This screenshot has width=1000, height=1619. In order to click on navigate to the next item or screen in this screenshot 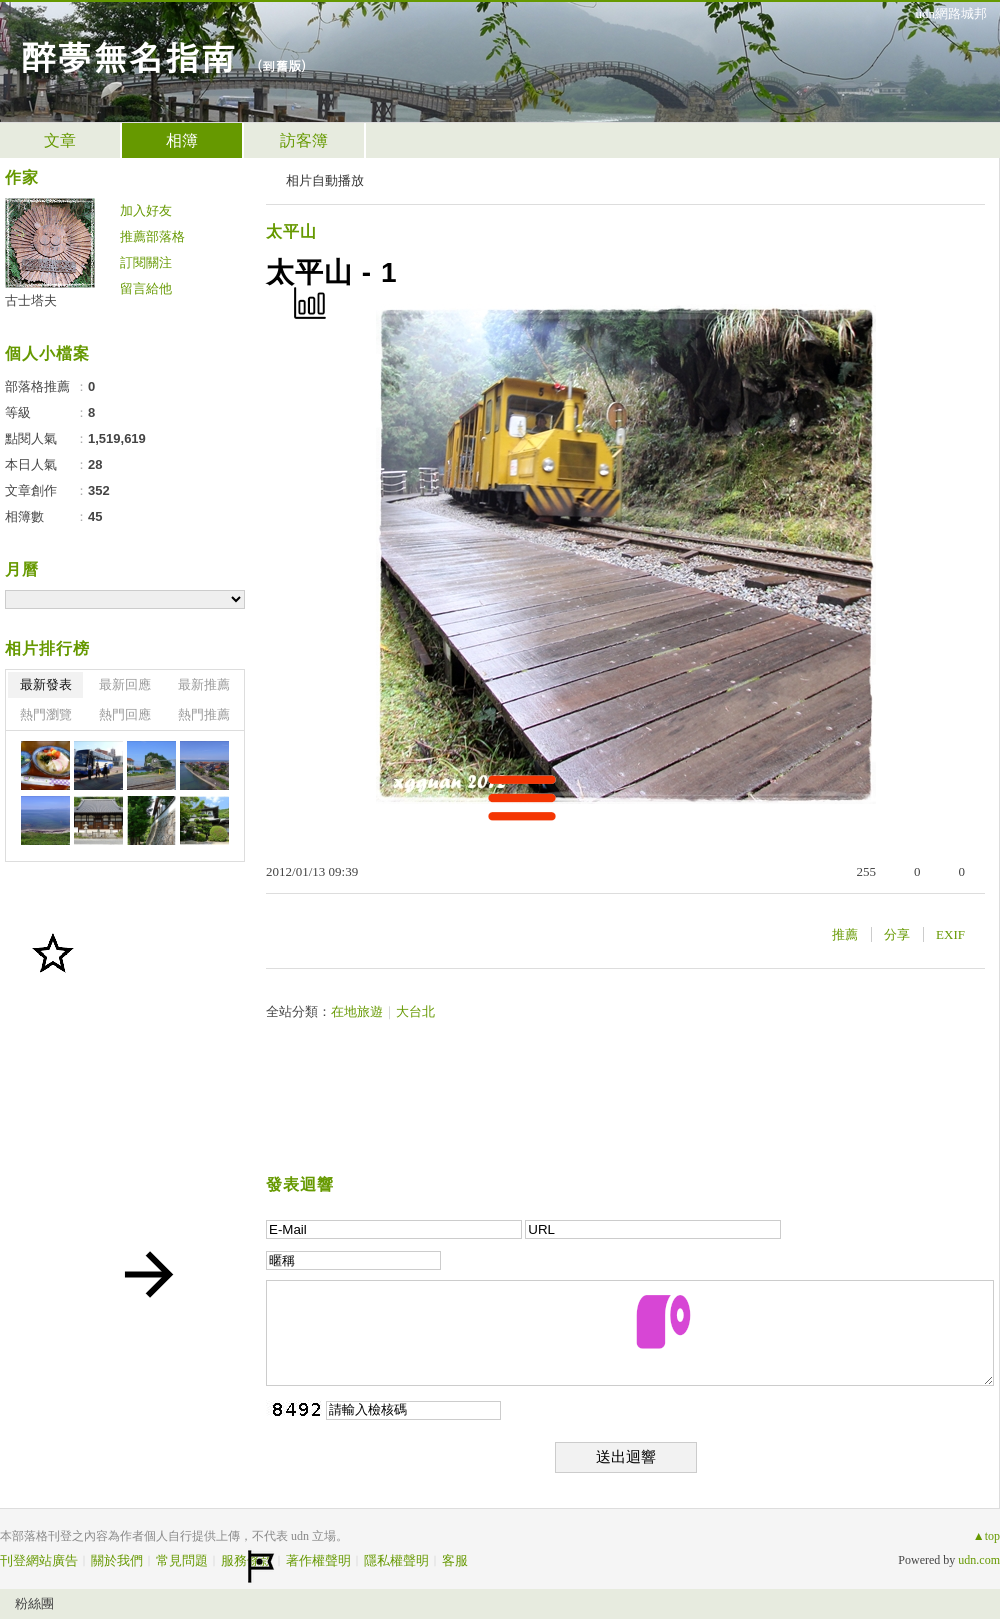, I will do `click(148, 1274)`.